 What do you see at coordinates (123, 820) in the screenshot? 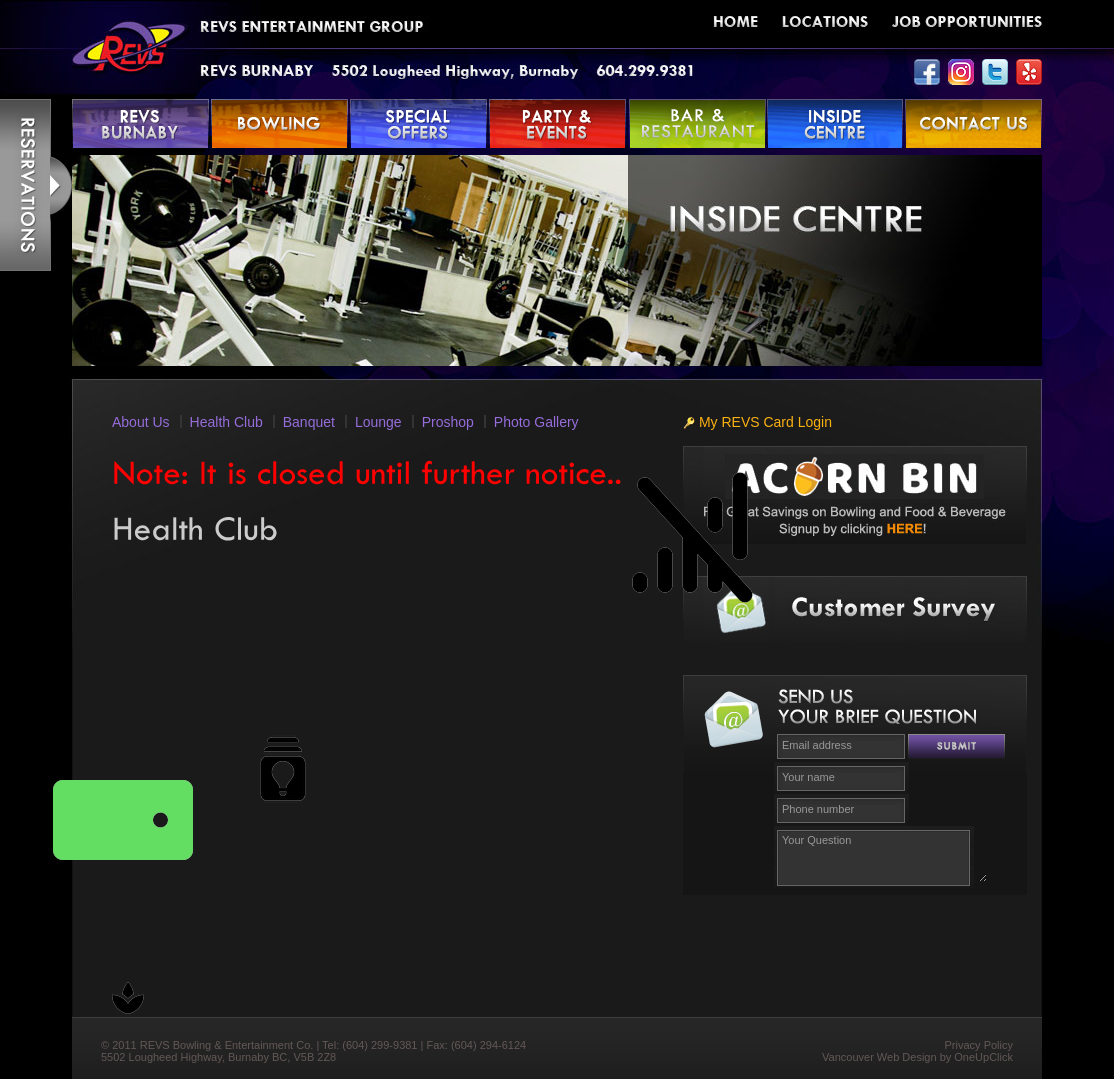
I see `access storage or disk management` at bounding box center [123, 820].